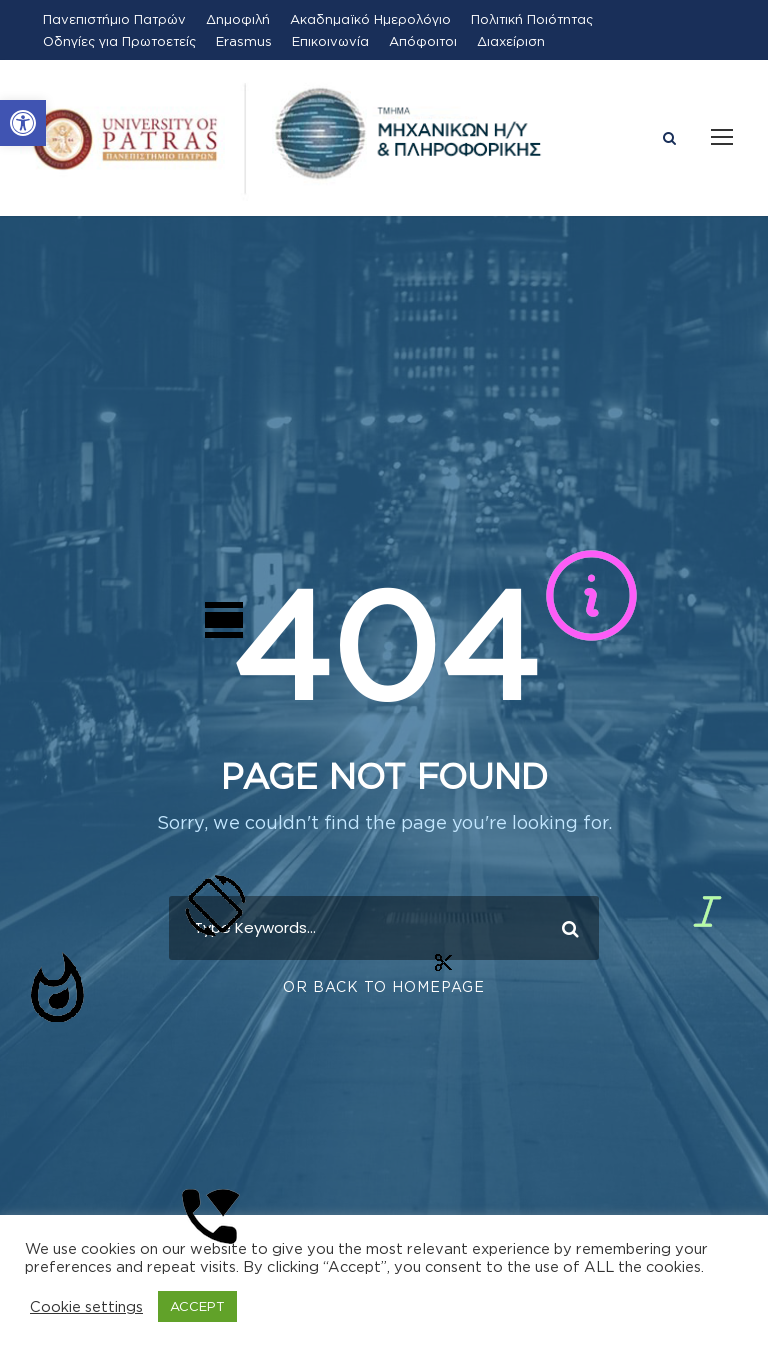 Image resolution: width=768 pixels, height=1352 pixels. Describe the element at coordinates (591, 595) in the screenshot. I see `view more information or details` at that location.